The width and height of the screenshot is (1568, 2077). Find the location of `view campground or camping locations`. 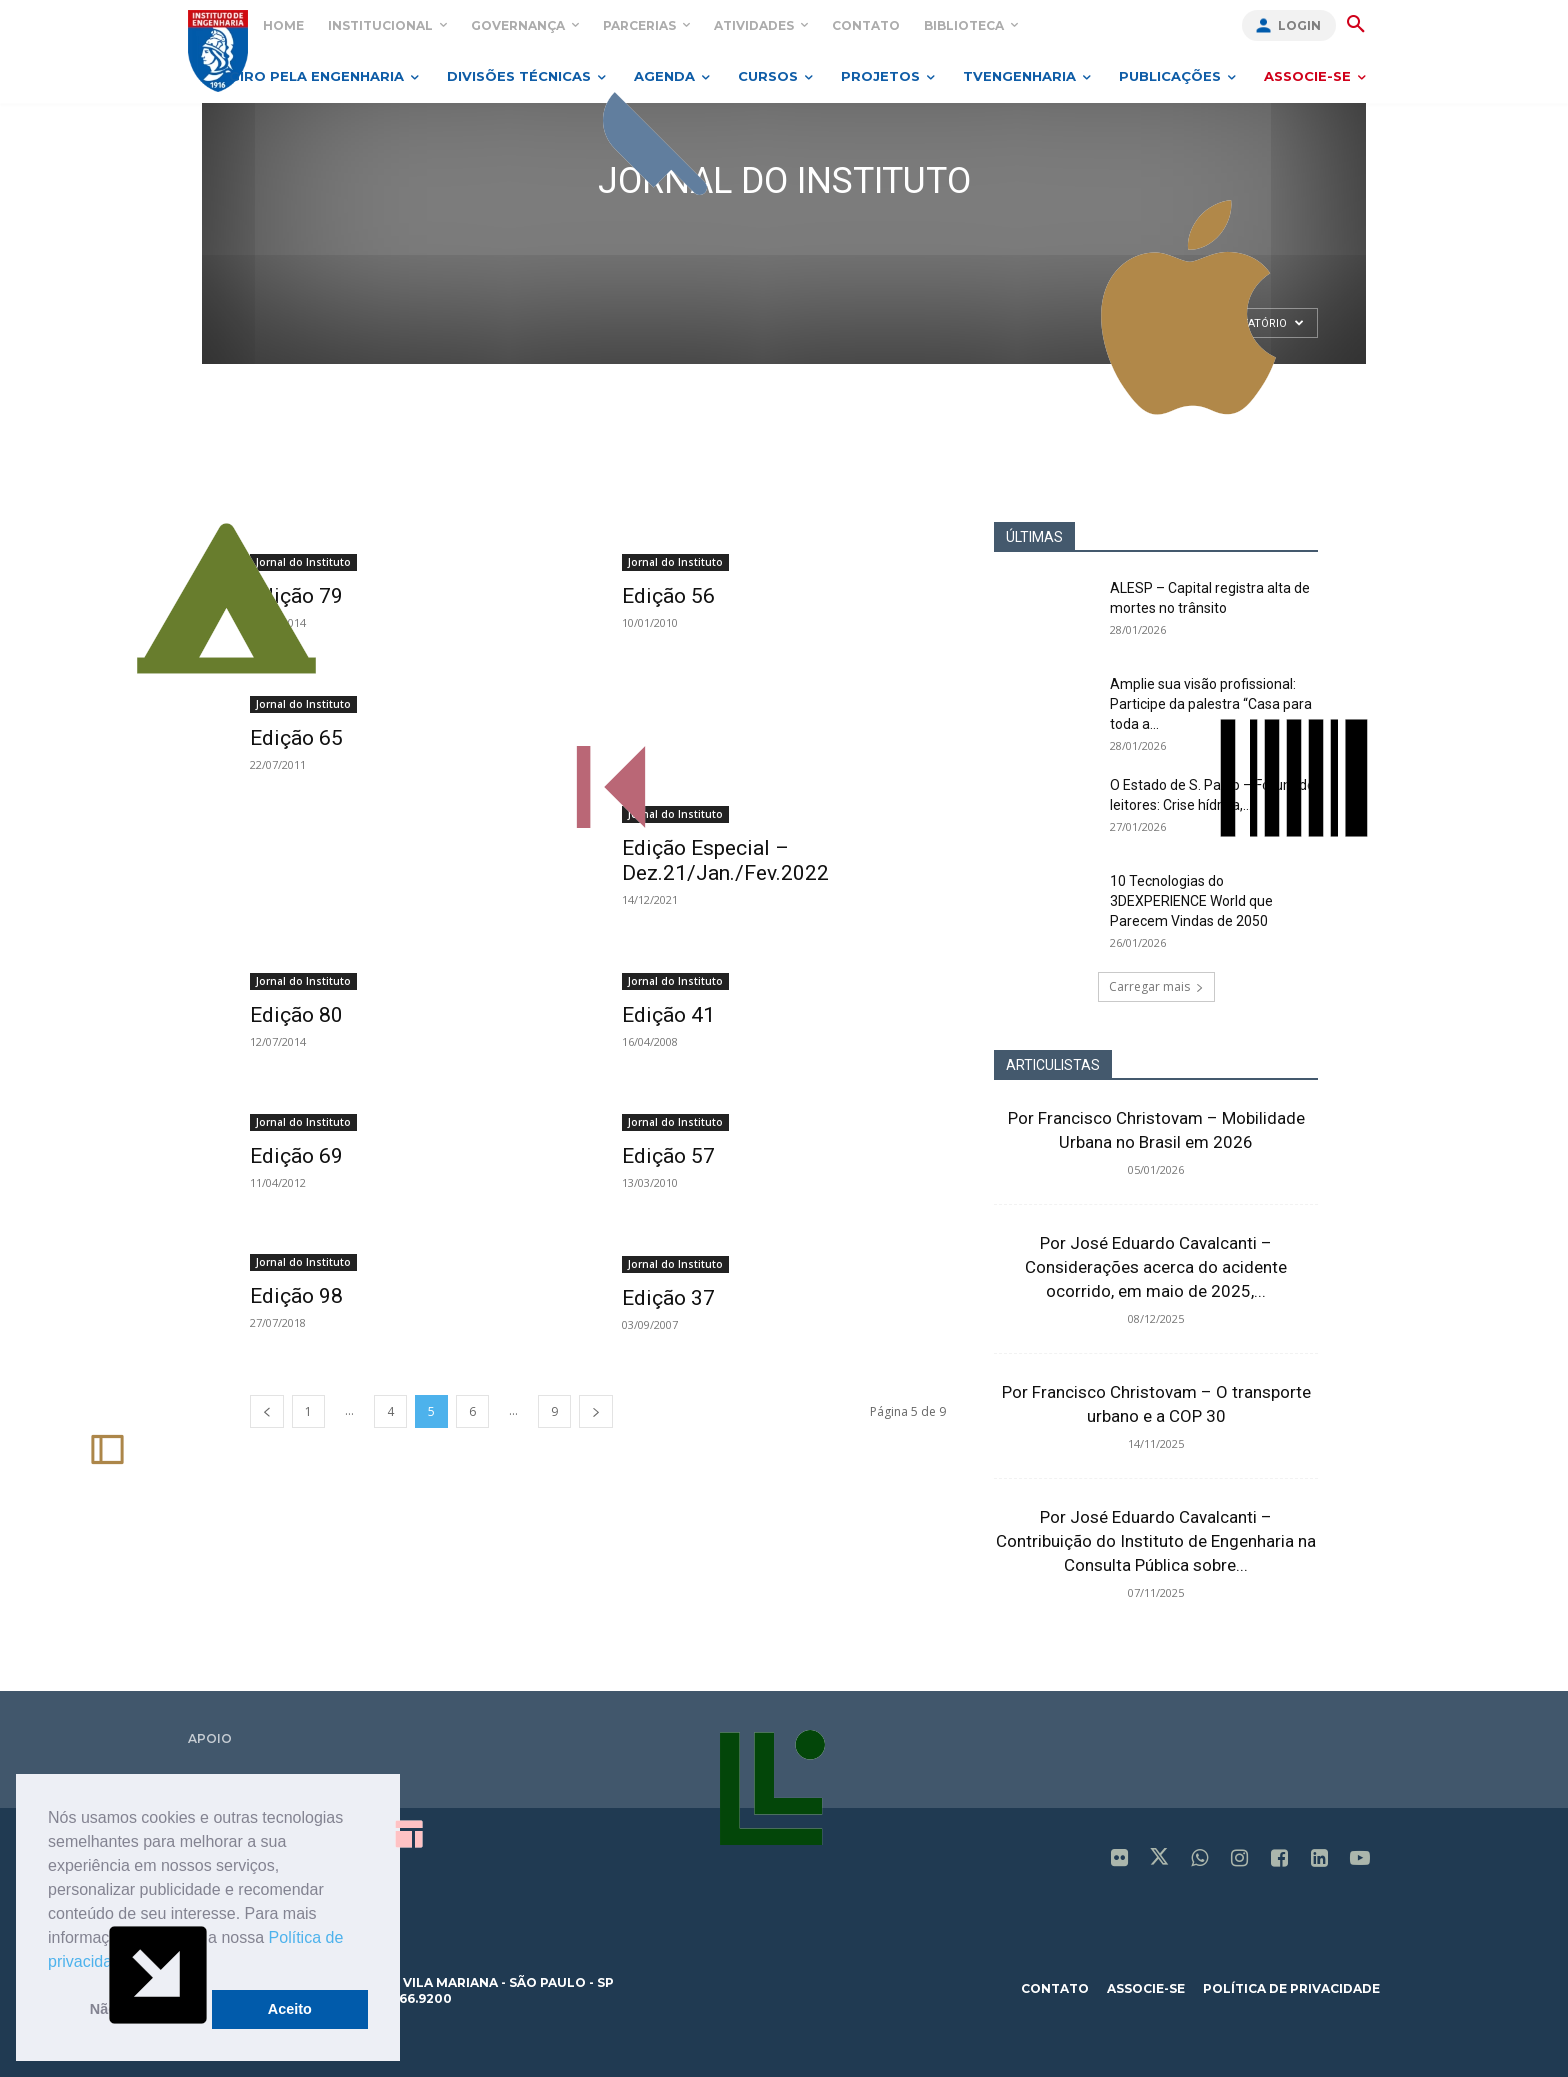

view campground or camping locations is located at coordinates (226, 600).